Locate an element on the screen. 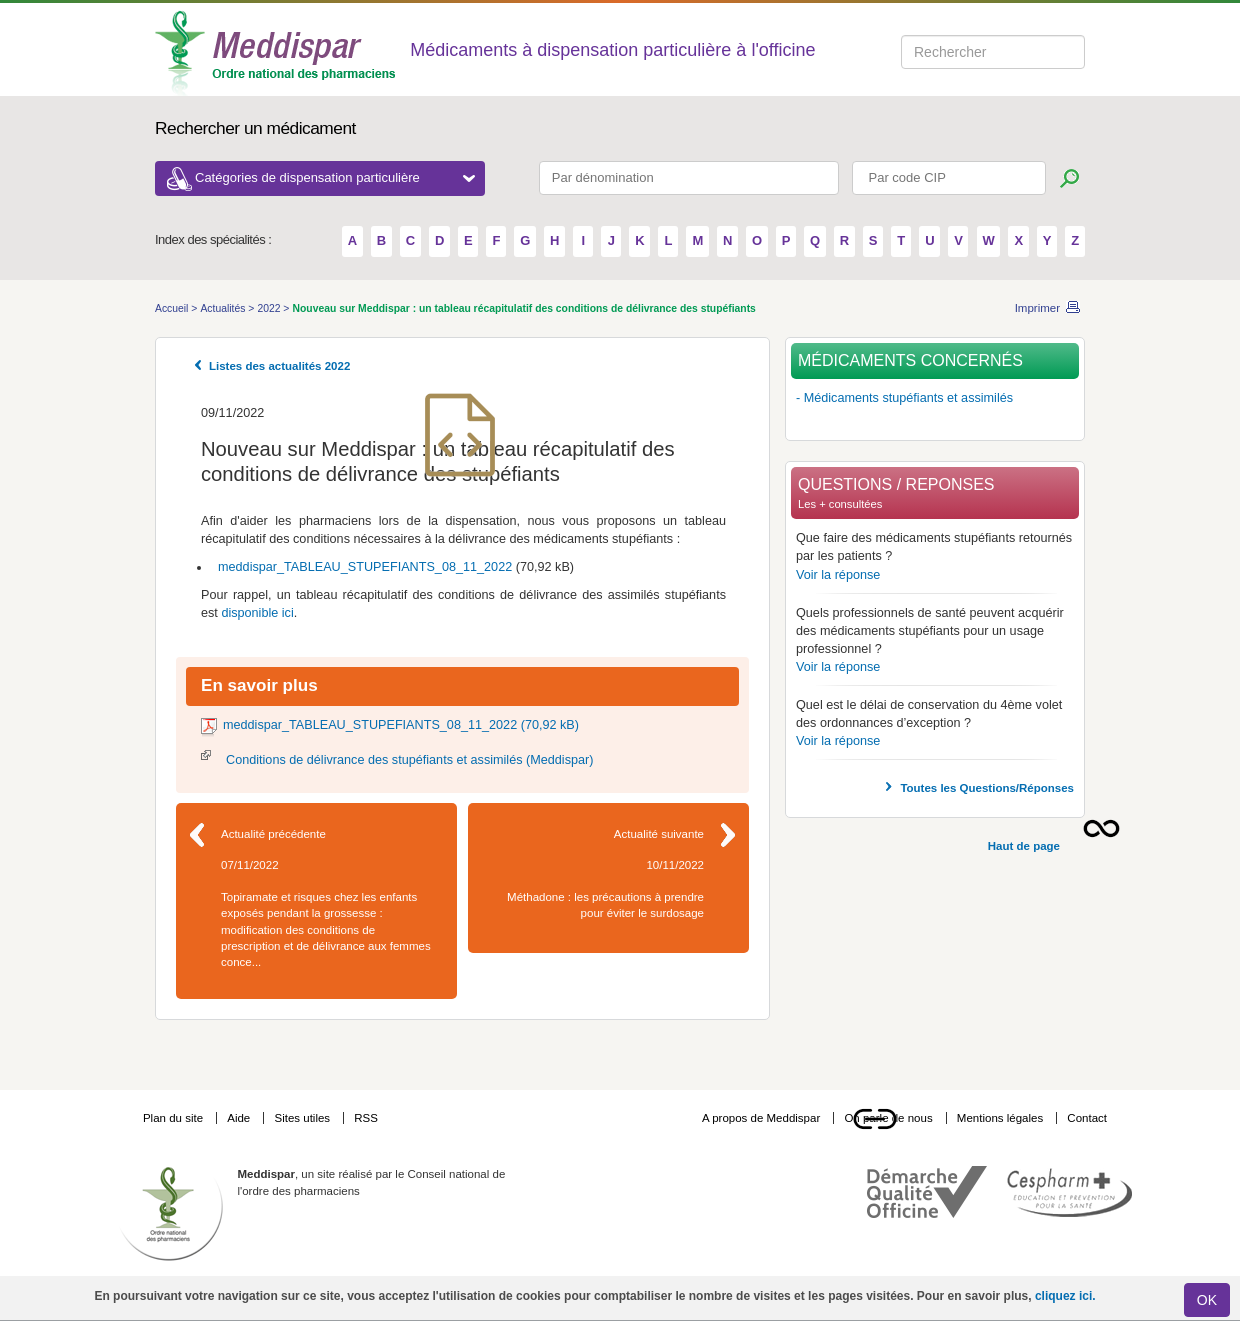 This screenshot has height=1321, width=1240. toggle infinite loop or repeat mode is located at coordinates (1101, 828).